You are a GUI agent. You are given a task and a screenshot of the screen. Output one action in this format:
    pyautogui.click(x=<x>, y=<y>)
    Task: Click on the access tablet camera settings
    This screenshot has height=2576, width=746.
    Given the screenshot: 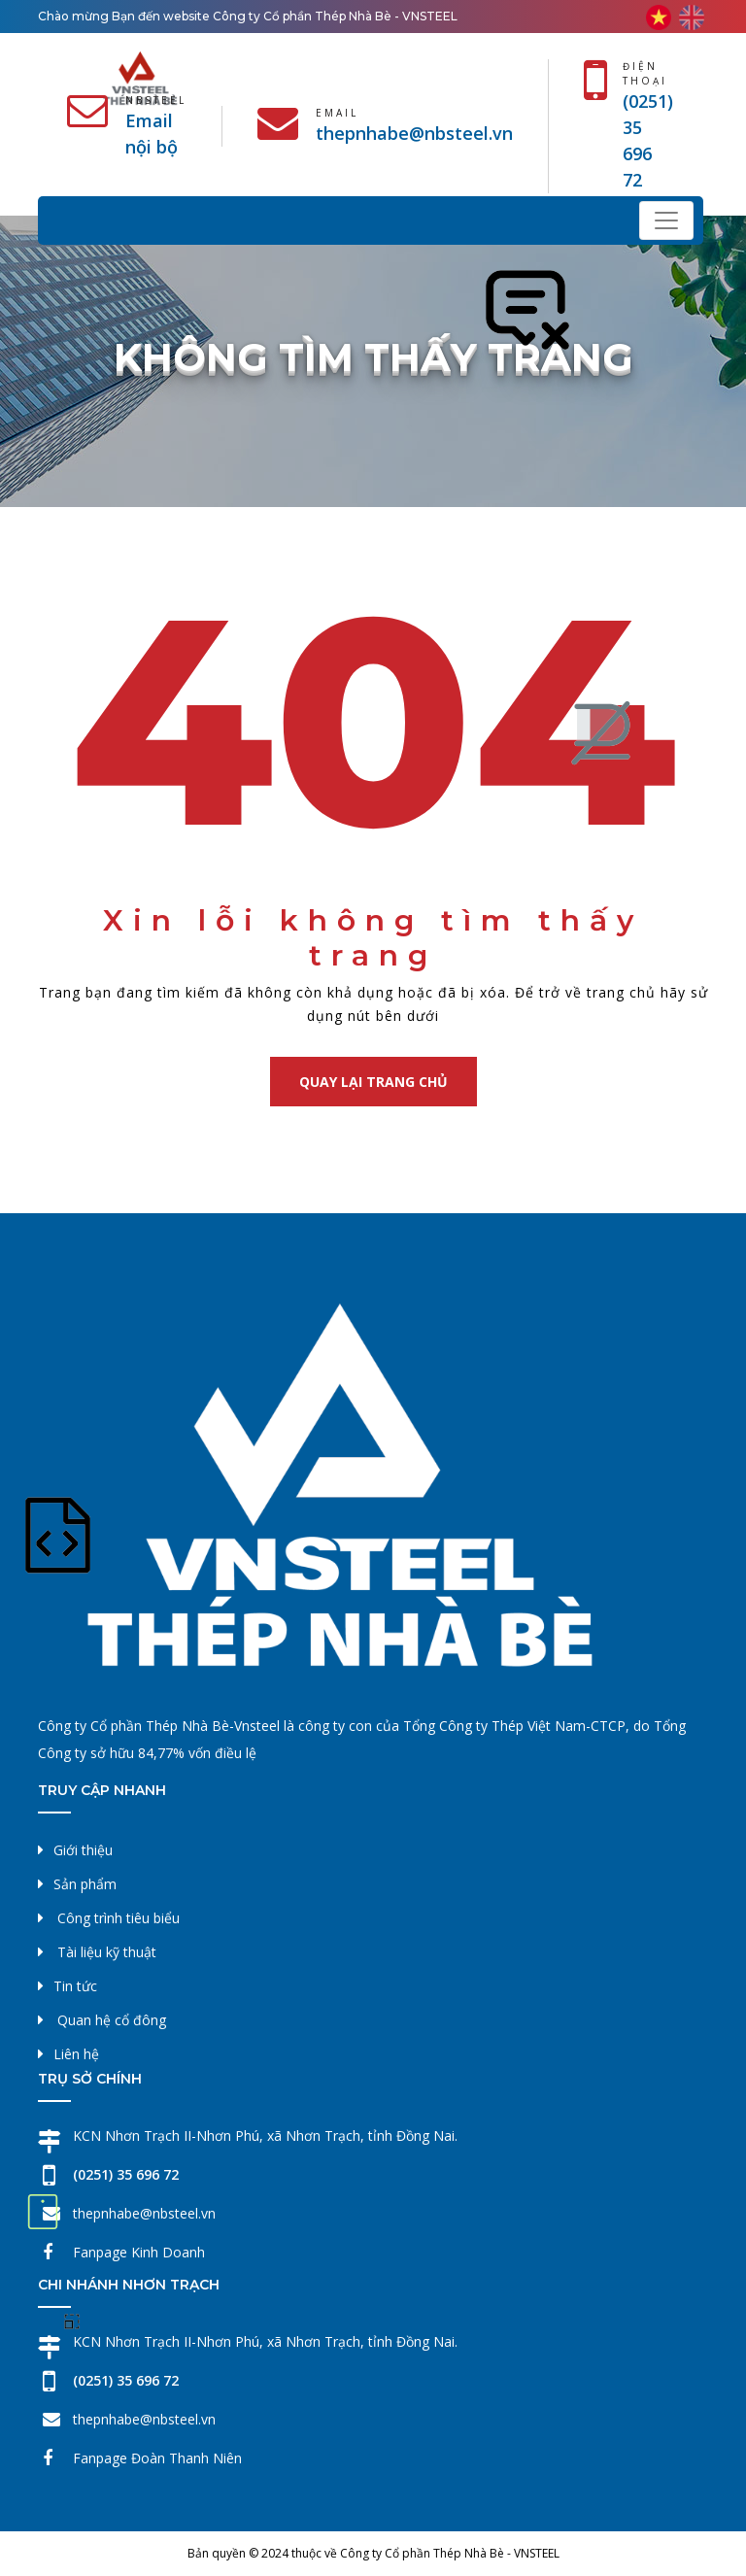 What is the action you would take?
    pyautogui.click(x=43, y=2212)
    